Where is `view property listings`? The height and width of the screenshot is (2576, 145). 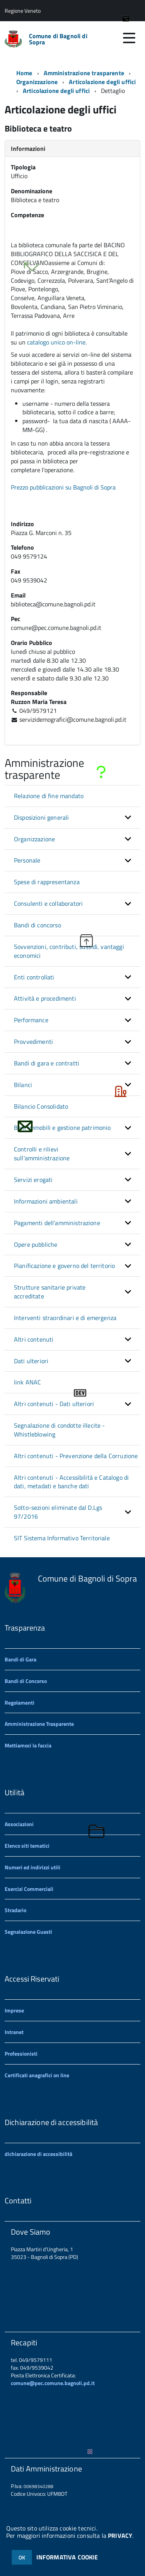
view property listings is located at coordinates (120, 1091).